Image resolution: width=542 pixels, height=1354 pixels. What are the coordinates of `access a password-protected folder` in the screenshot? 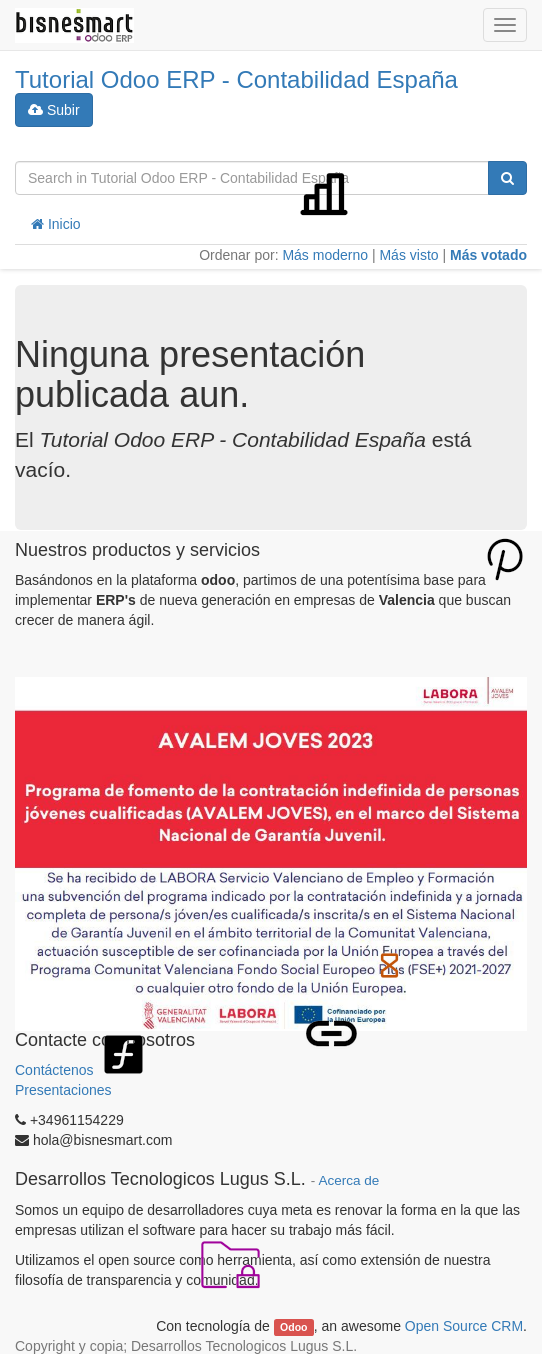 It's located at (230, 1263).